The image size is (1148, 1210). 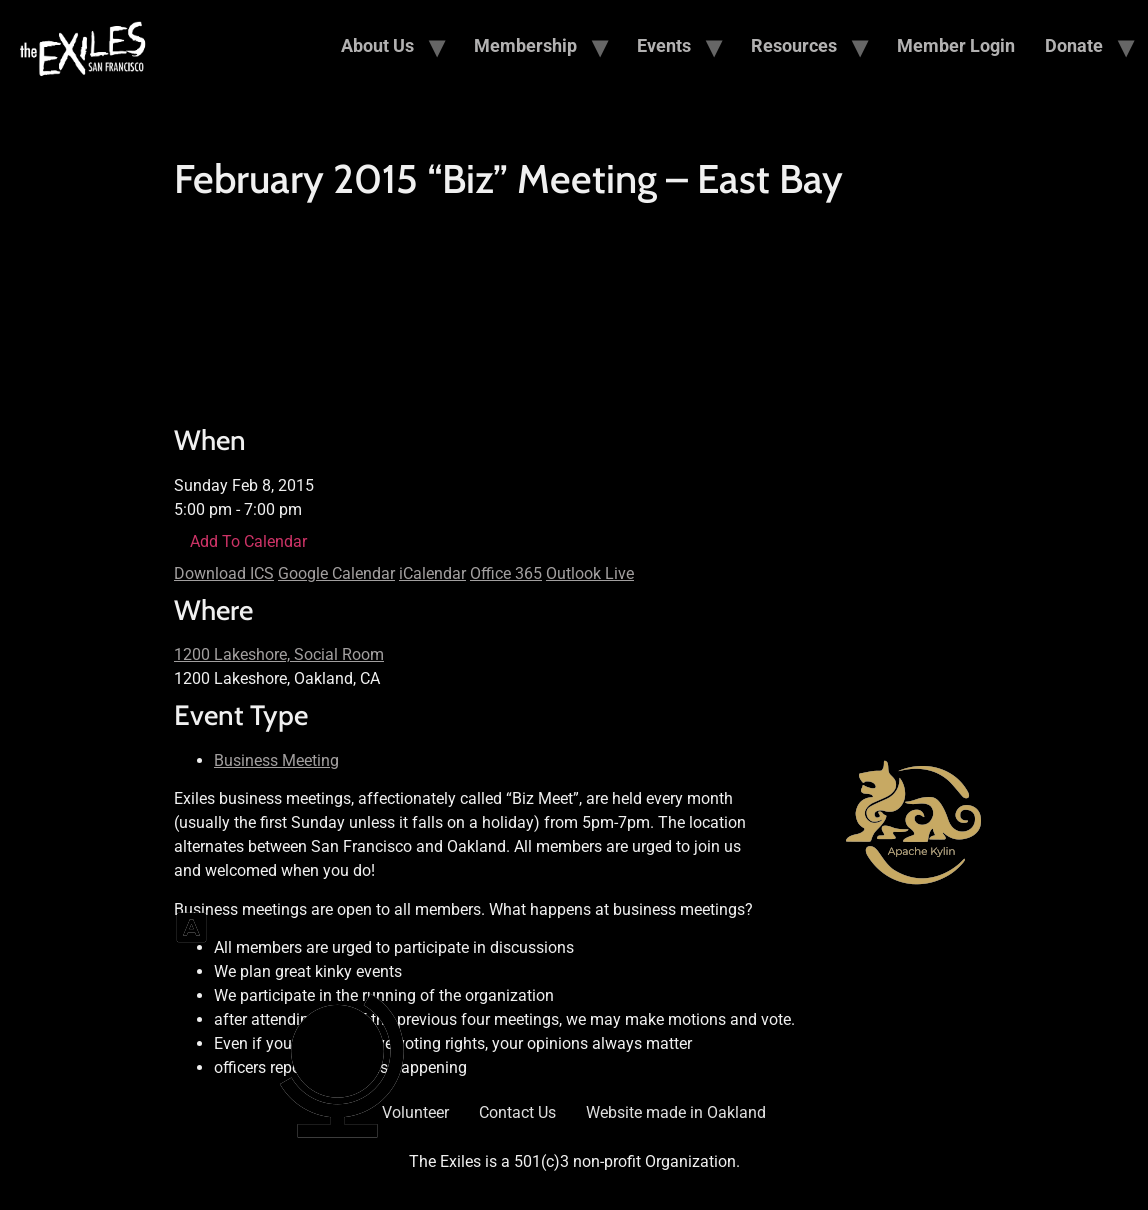 I want to click on Apache Kylin project logo, so click(x=913, y=822).